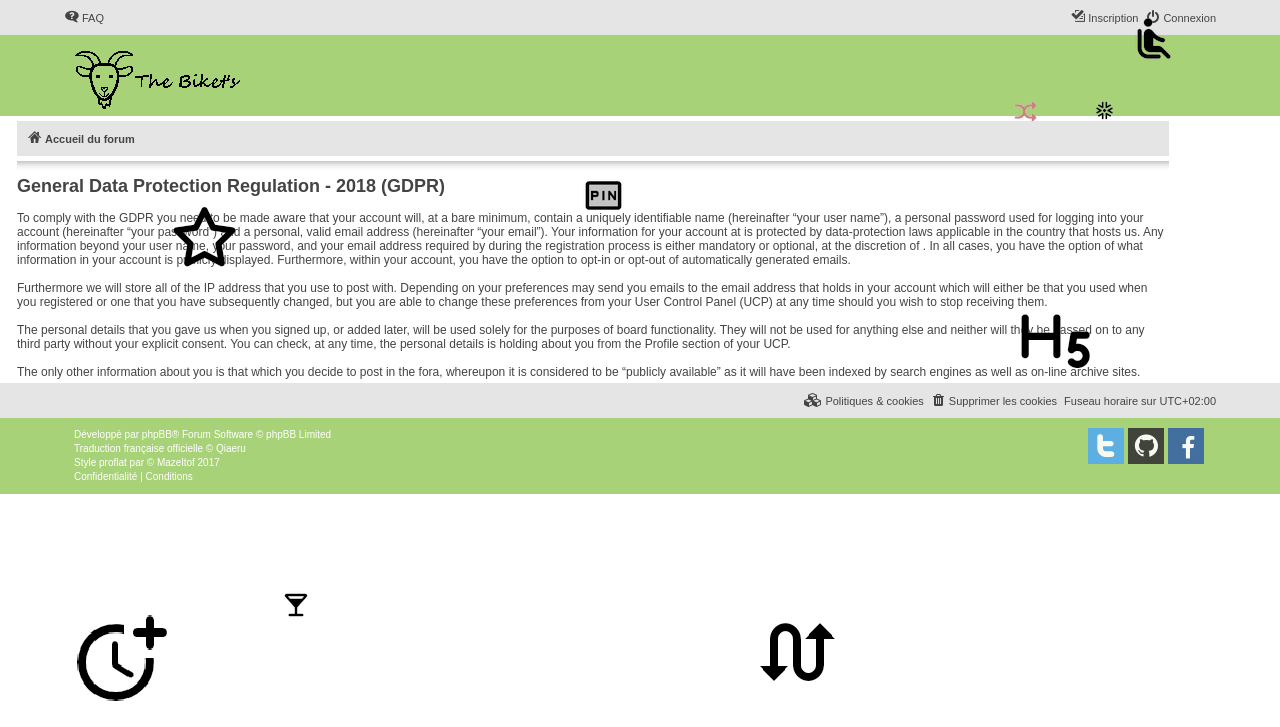  I want to click on find nearby bars or nightlife, so click(296, 605).